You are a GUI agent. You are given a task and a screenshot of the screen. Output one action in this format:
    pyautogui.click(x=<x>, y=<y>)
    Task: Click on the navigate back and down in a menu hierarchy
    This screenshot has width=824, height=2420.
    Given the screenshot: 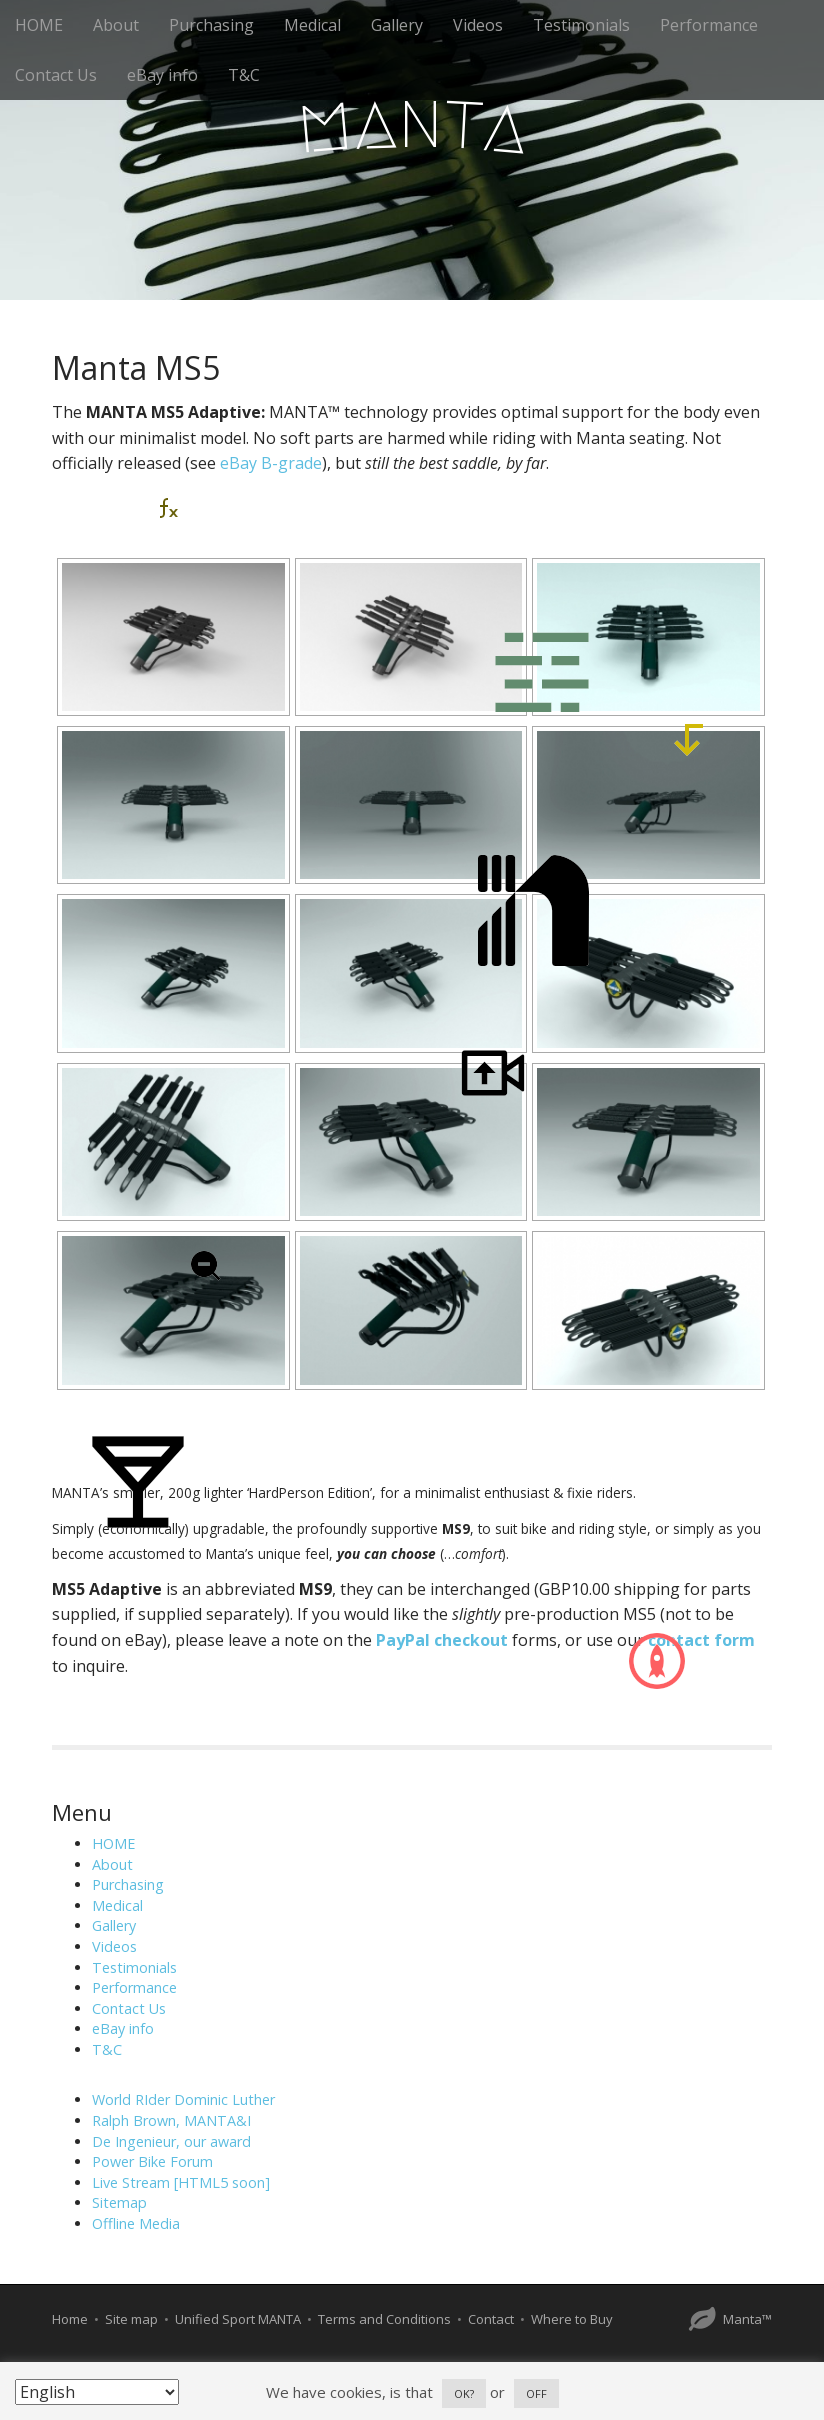 What is the action you would take?
    pyautogui.click(x=689, y=738)
    